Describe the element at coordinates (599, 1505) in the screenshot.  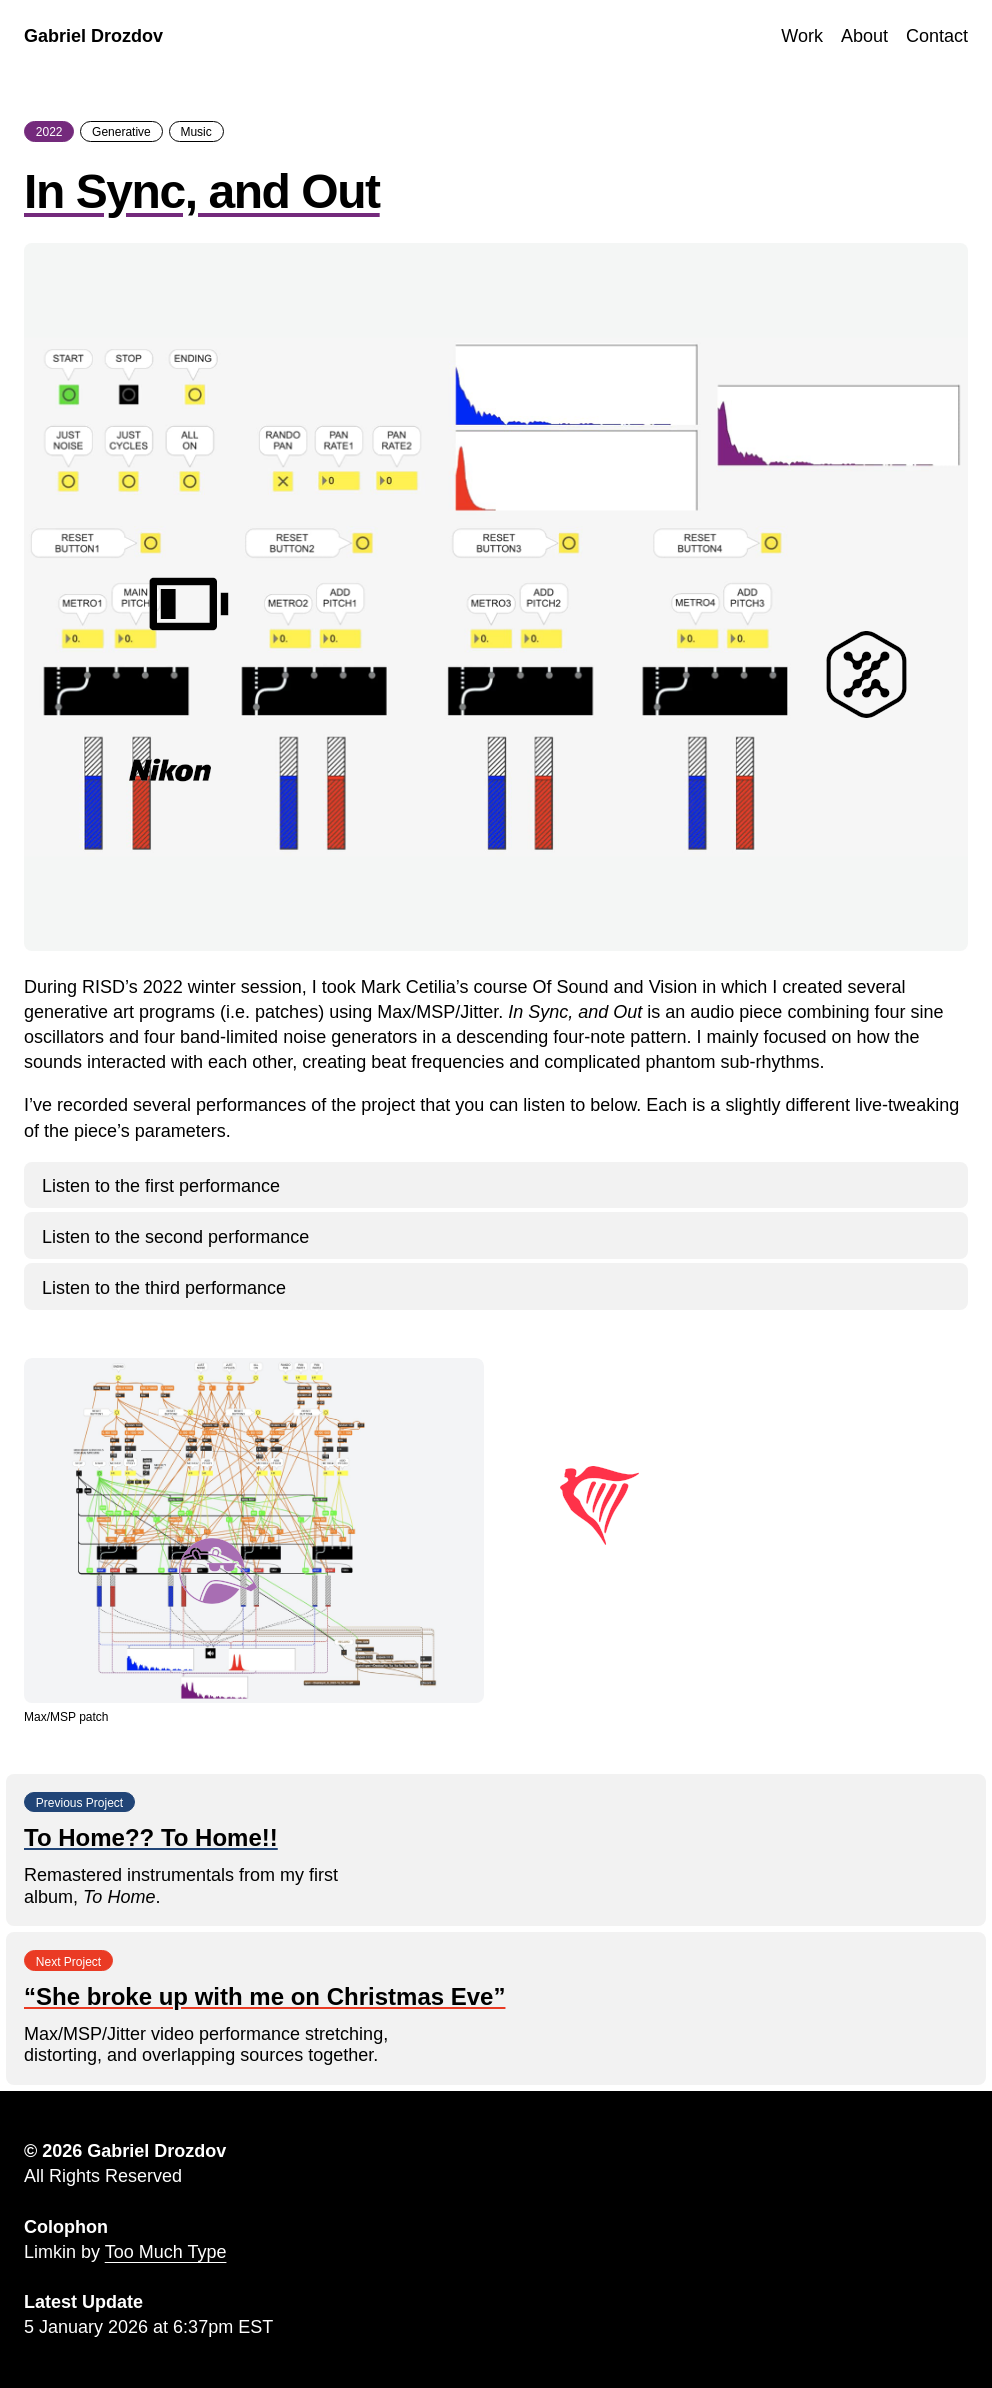
I see `open the Ryanair app` at that location.